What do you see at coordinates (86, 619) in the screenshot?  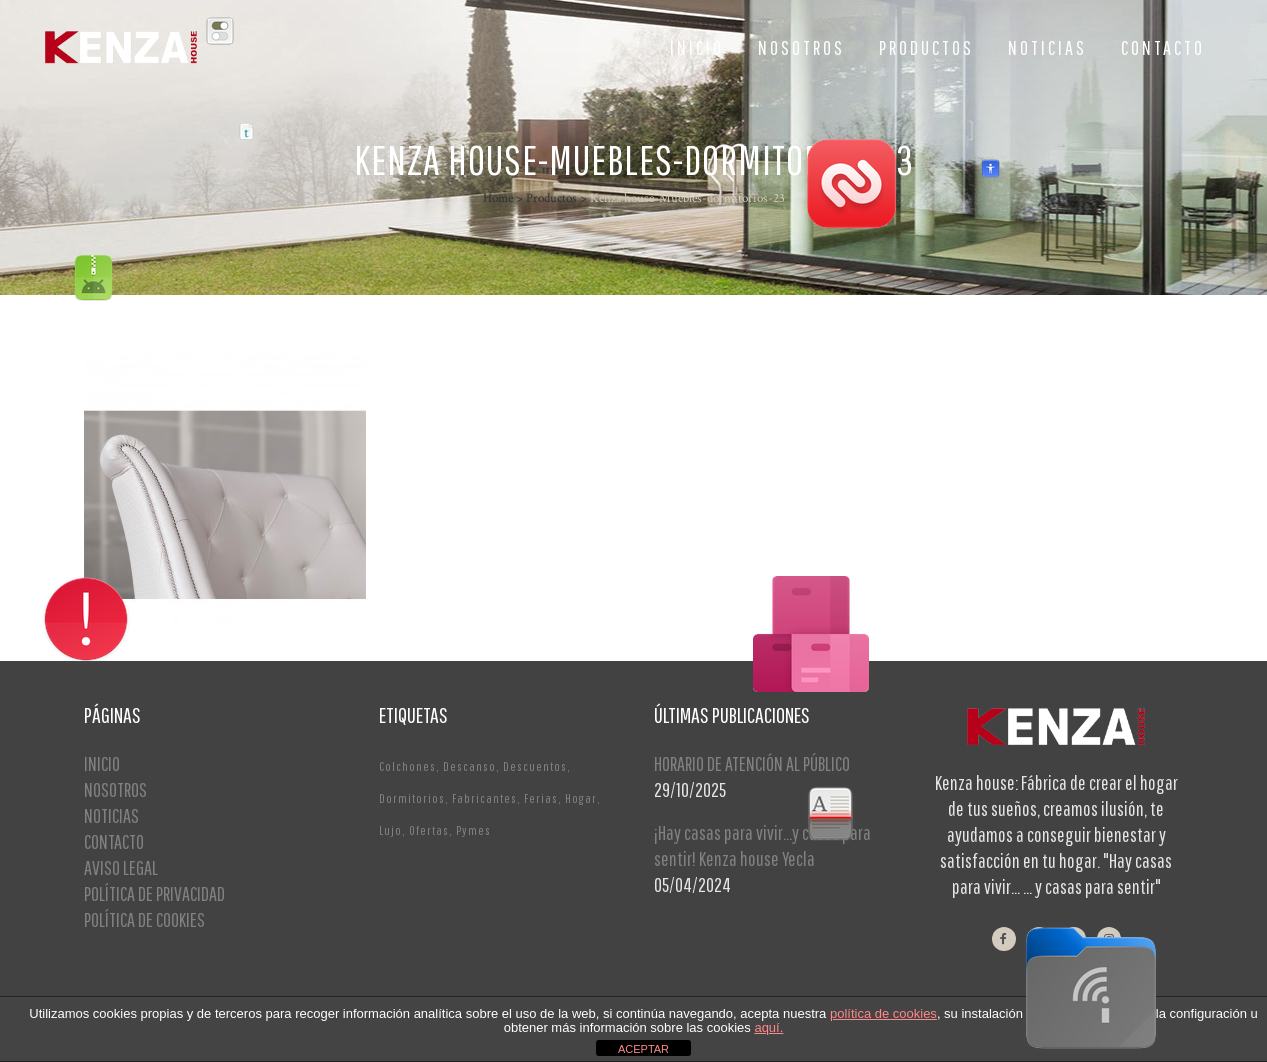 I see `indicates a warning or alert requiring attention` at bounding box center [86, 619].